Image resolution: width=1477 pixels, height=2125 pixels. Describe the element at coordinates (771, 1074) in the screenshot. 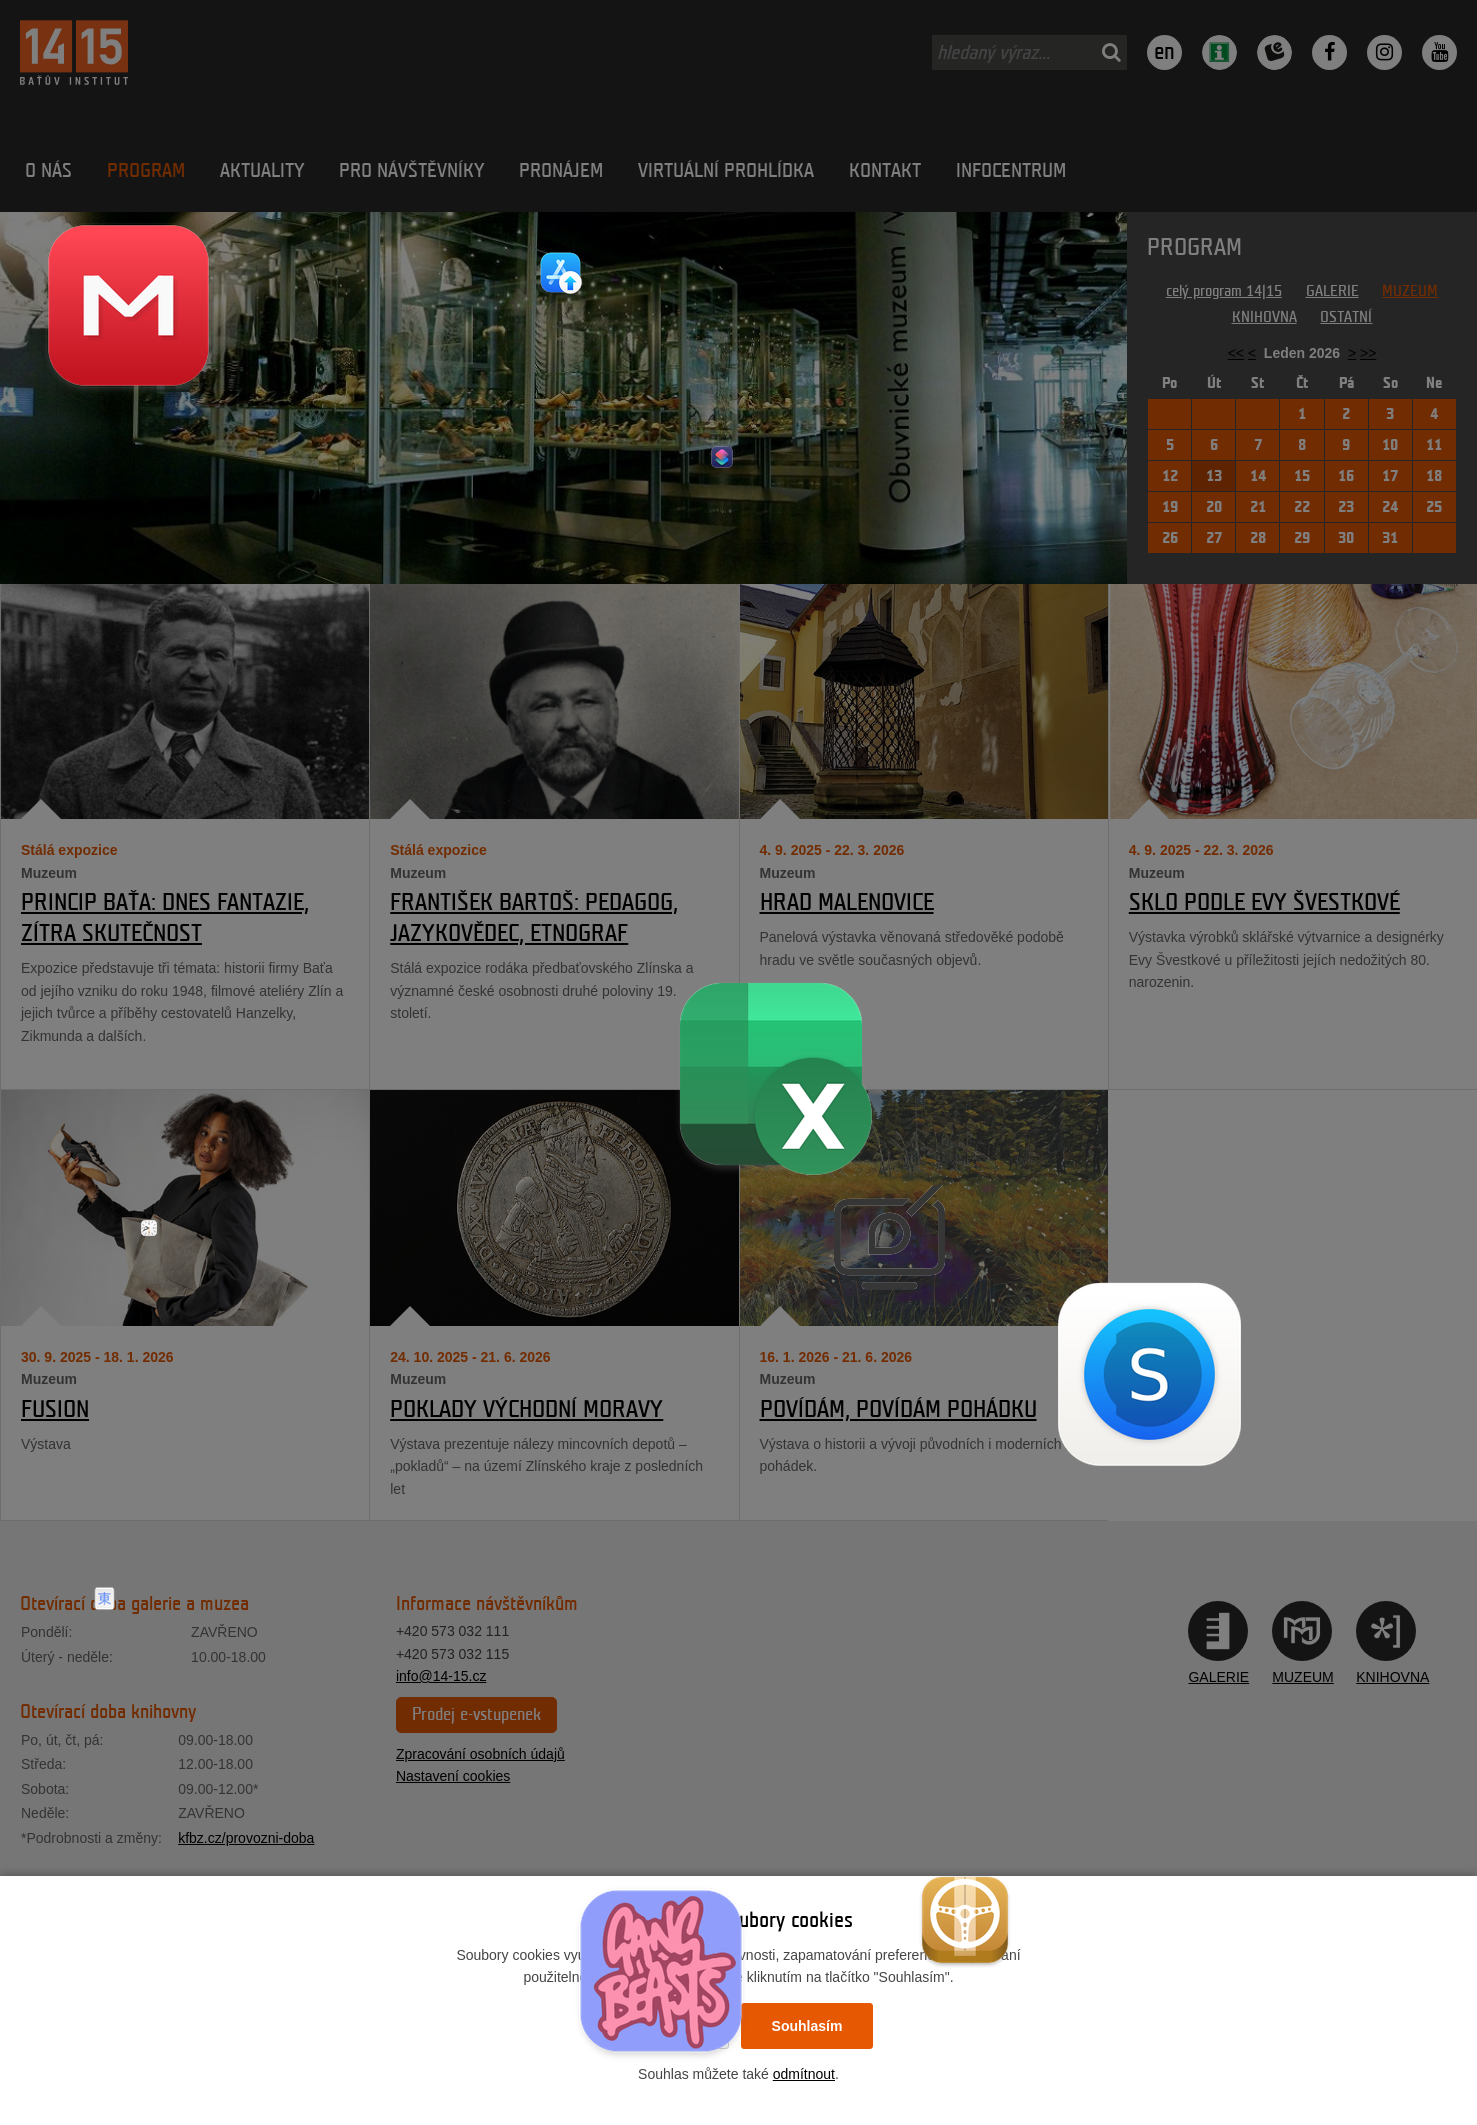

I see `open Microsoft Excel` at that location.